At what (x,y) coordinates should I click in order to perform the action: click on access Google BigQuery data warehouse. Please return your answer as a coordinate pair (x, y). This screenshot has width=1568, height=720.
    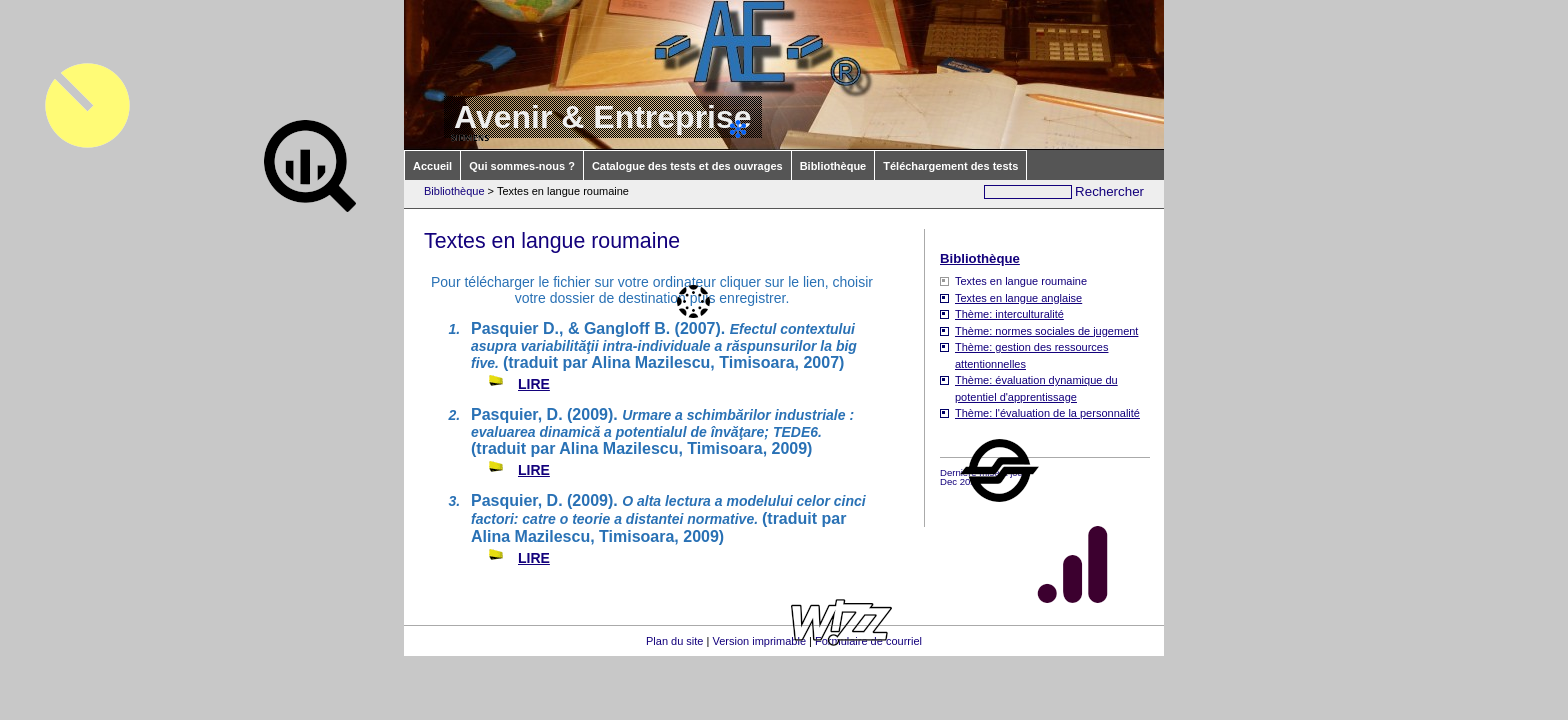
    Looking at the image, I should click on (310, 166).